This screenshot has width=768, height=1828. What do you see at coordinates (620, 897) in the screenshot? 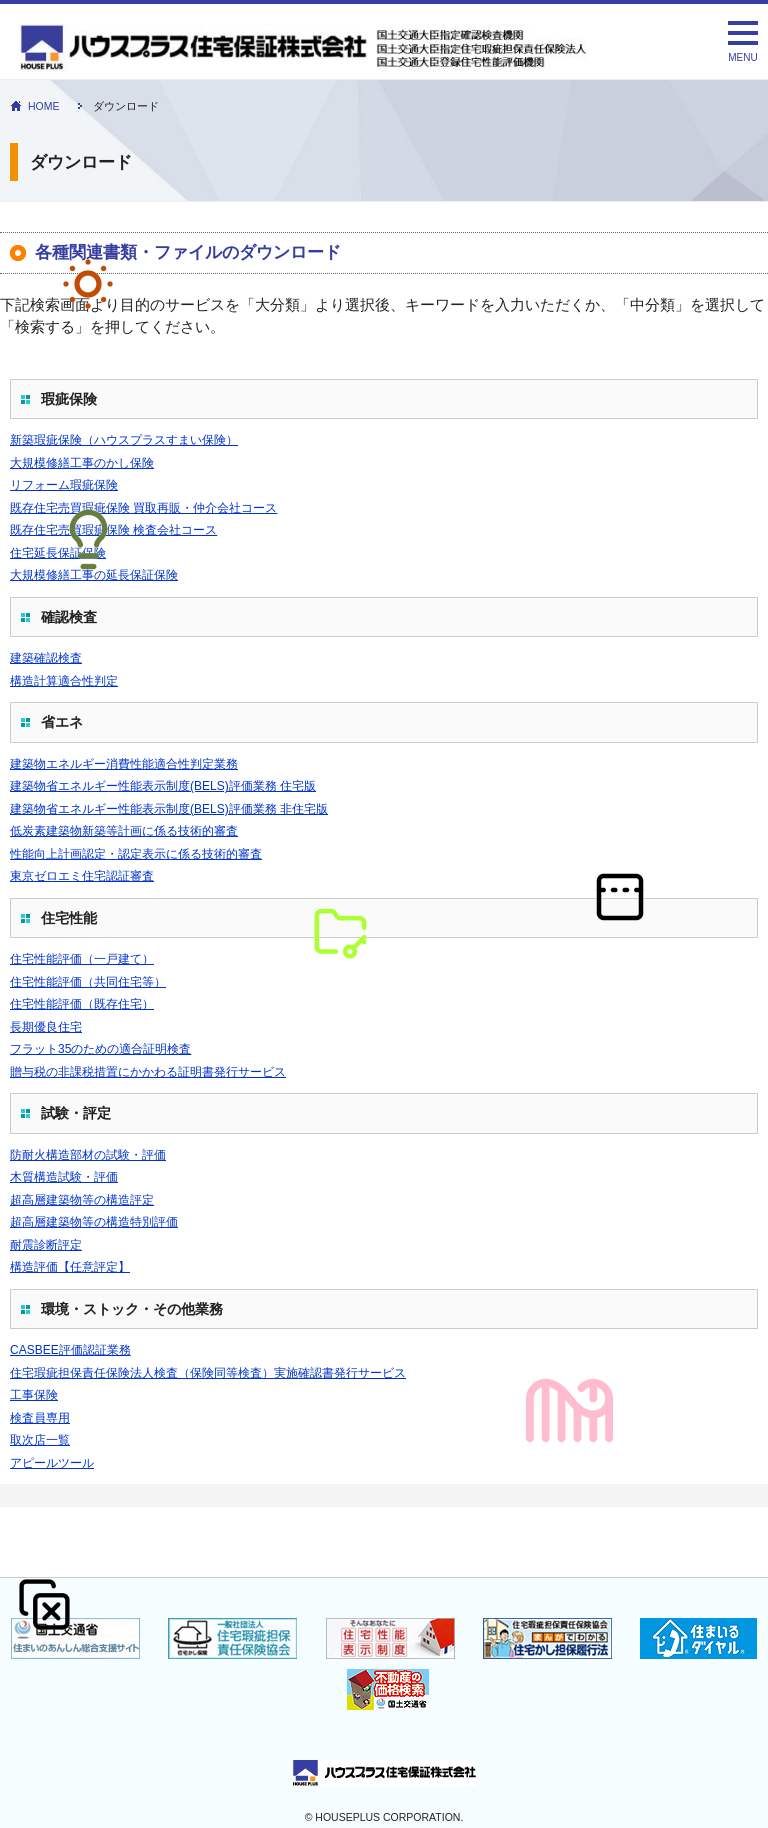
I see `toggle optional top panel visibility` at bounding box center [620, 897].